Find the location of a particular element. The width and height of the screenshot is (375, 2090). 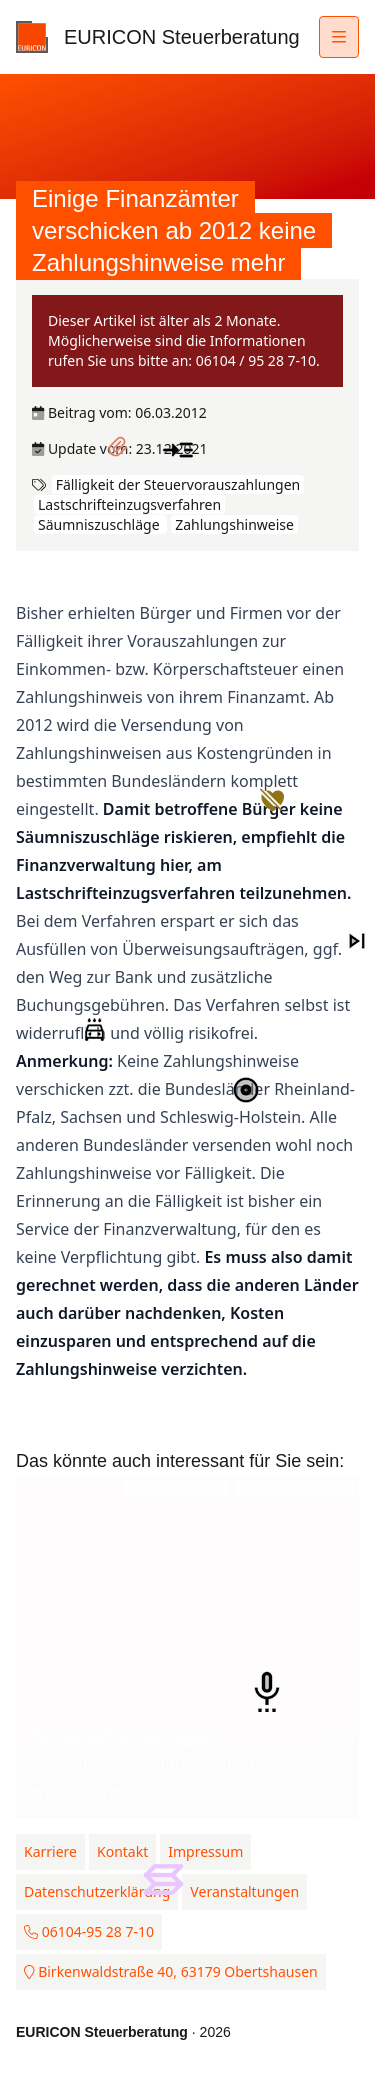

access voice input settings is located at coordinates (267, 1691).